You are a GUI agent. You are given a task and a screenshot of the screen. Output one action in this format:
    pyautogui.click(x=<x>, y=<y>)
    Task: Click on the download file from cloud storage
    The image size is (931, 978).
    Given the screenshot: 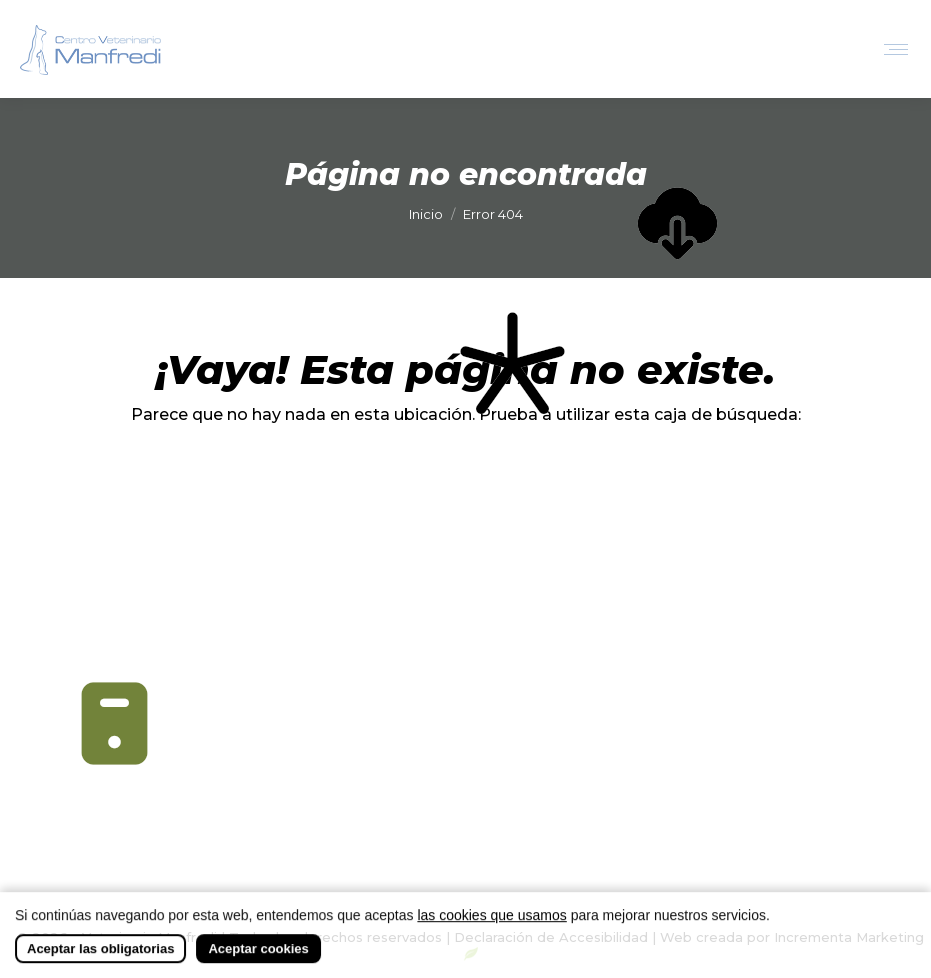 What is the action you would take?
    pyautogui.click(x=677, y=223)
    